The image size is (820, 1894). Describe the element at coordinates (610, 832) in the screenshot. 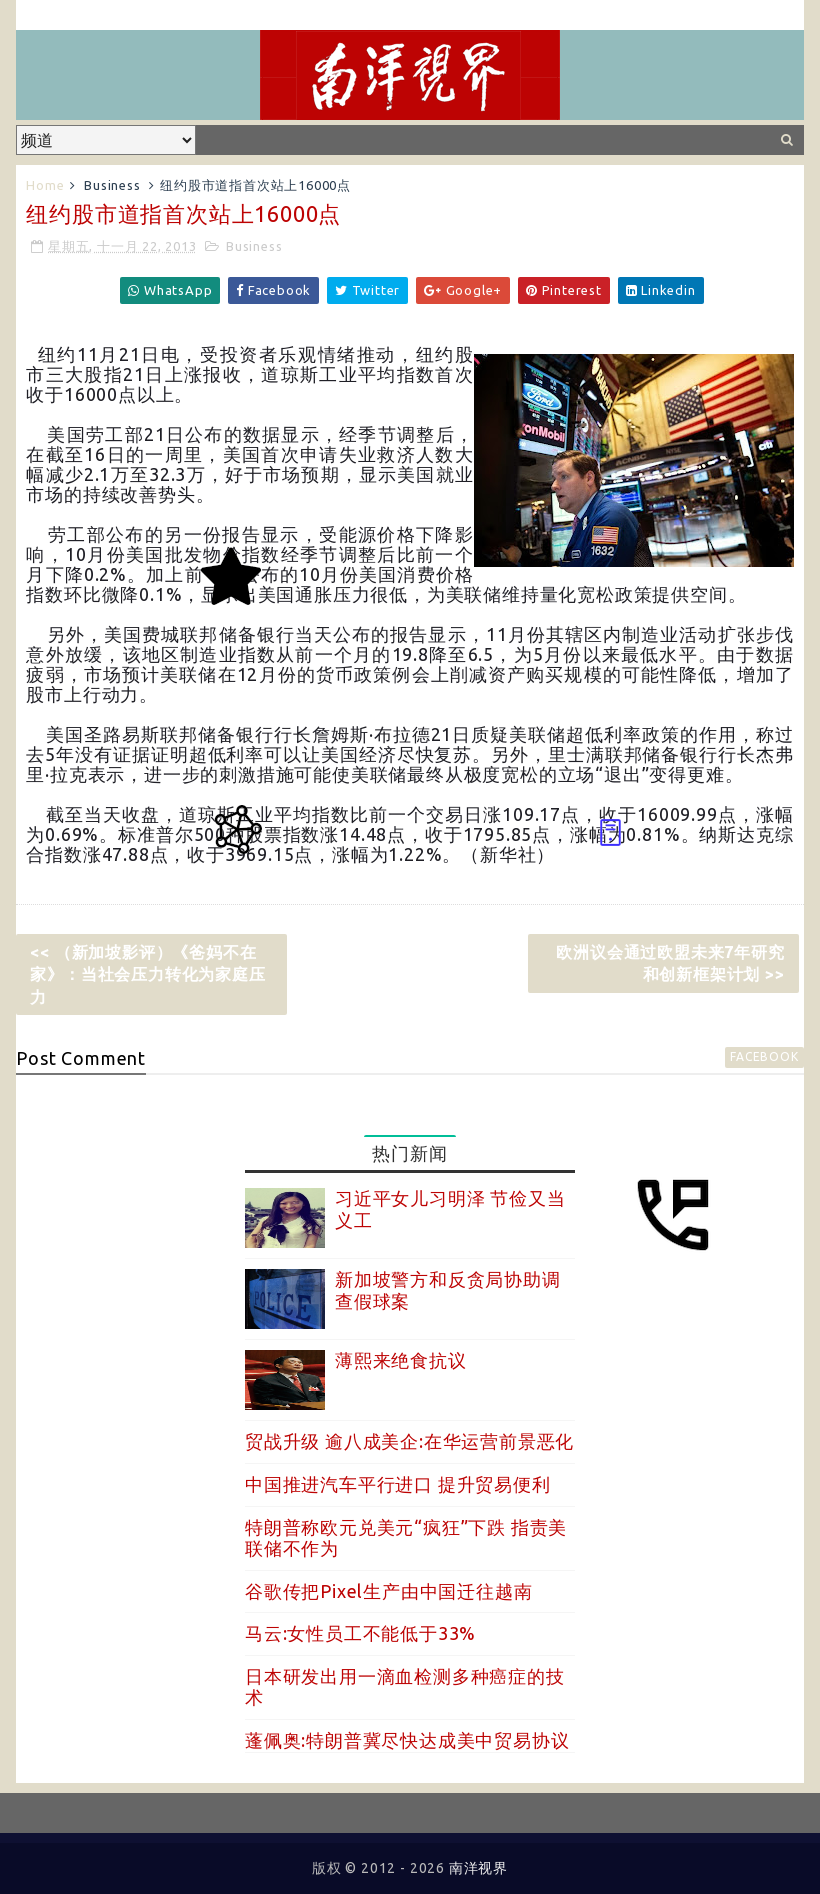

I see `access server or desktop computer settings` at that location.